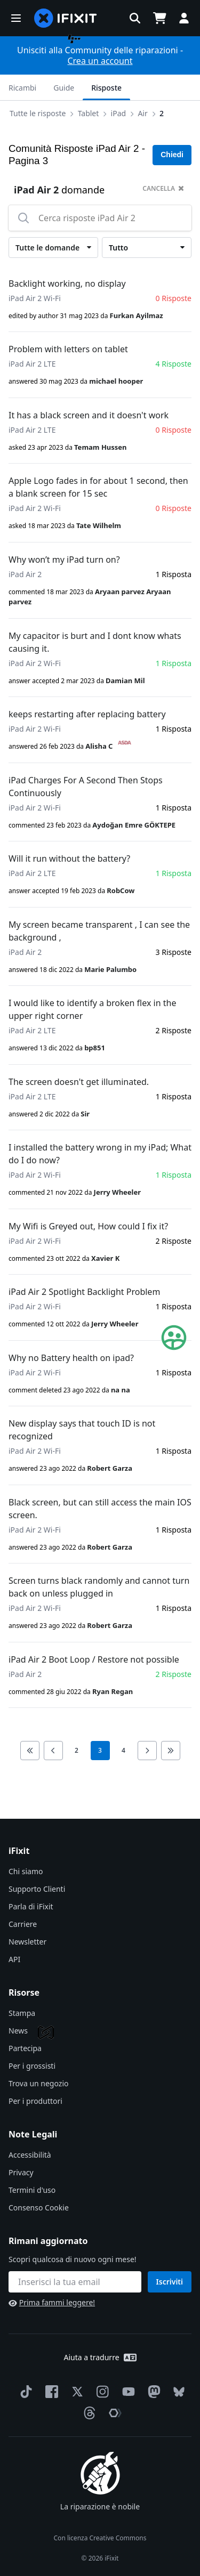 This screenshot has height=2576, width=200. Describe the element at coordinates (124, 742) in the screenshot. I see `Asda brand logo` at that location.